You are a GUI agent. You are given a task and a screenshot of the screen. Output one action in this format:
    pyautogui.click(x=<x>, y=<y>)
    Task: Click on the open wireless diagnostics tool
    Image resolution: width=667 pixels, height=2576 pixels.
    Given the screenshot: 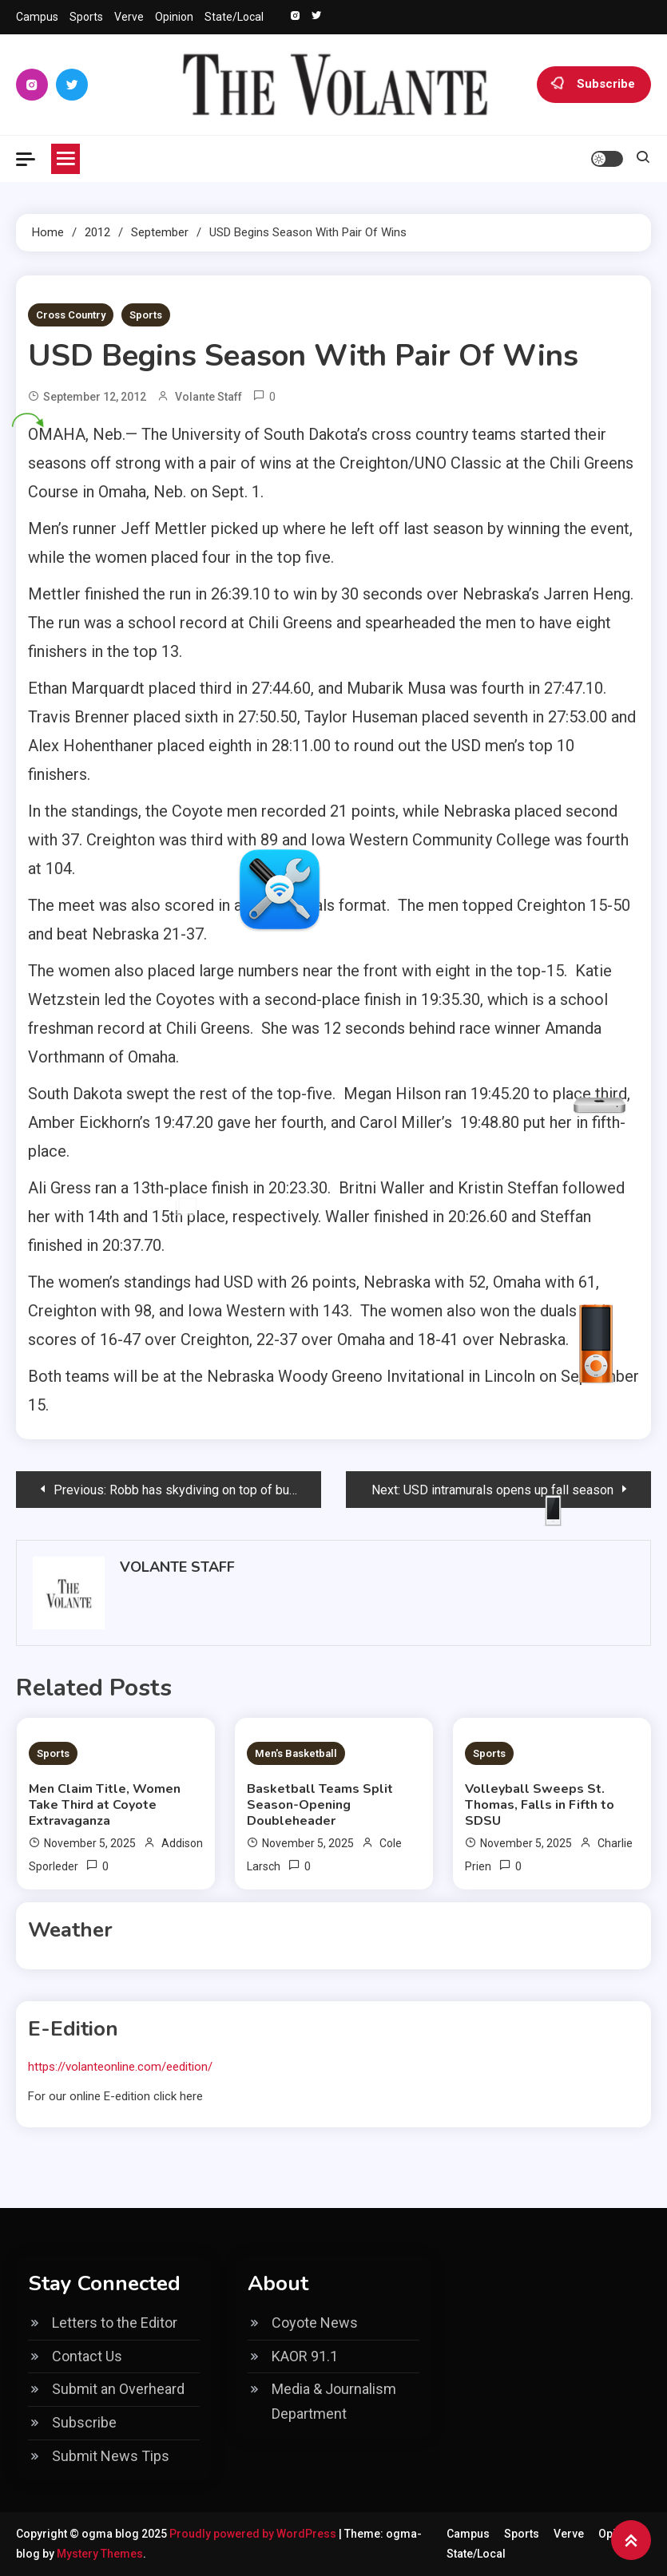 What is the action you would take?
    pyautogui.click(x=280, y=889)
    